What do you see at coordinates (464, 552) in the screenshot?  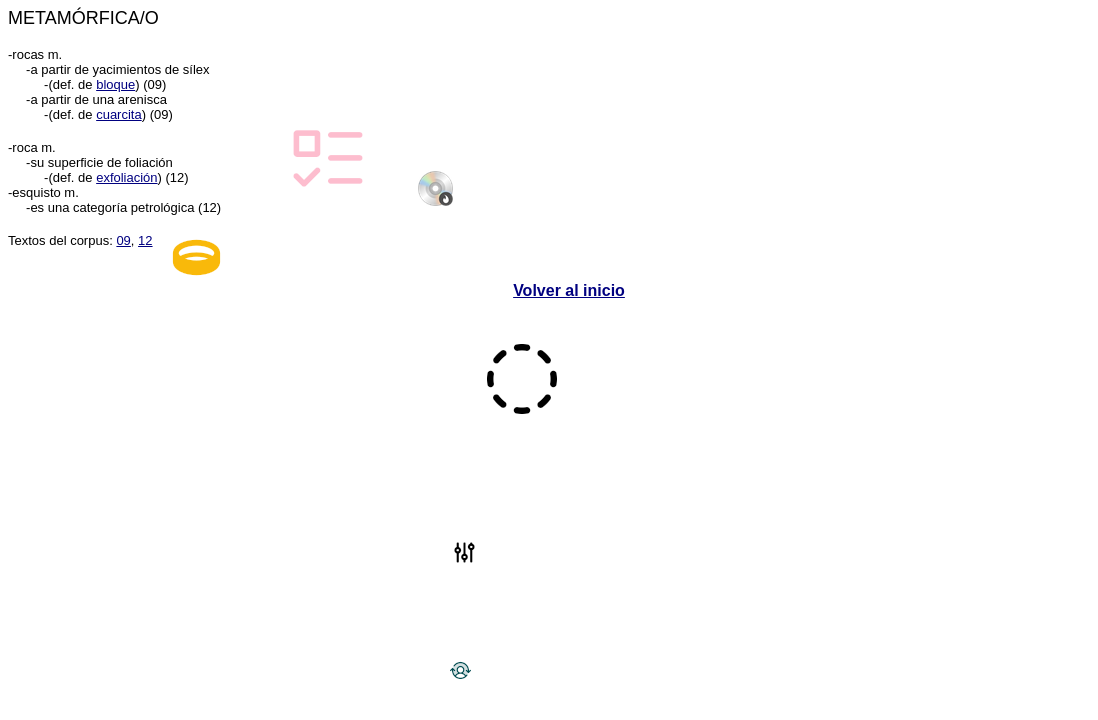 I see `adjust settings or preferences` at bounding box center [464, 552].